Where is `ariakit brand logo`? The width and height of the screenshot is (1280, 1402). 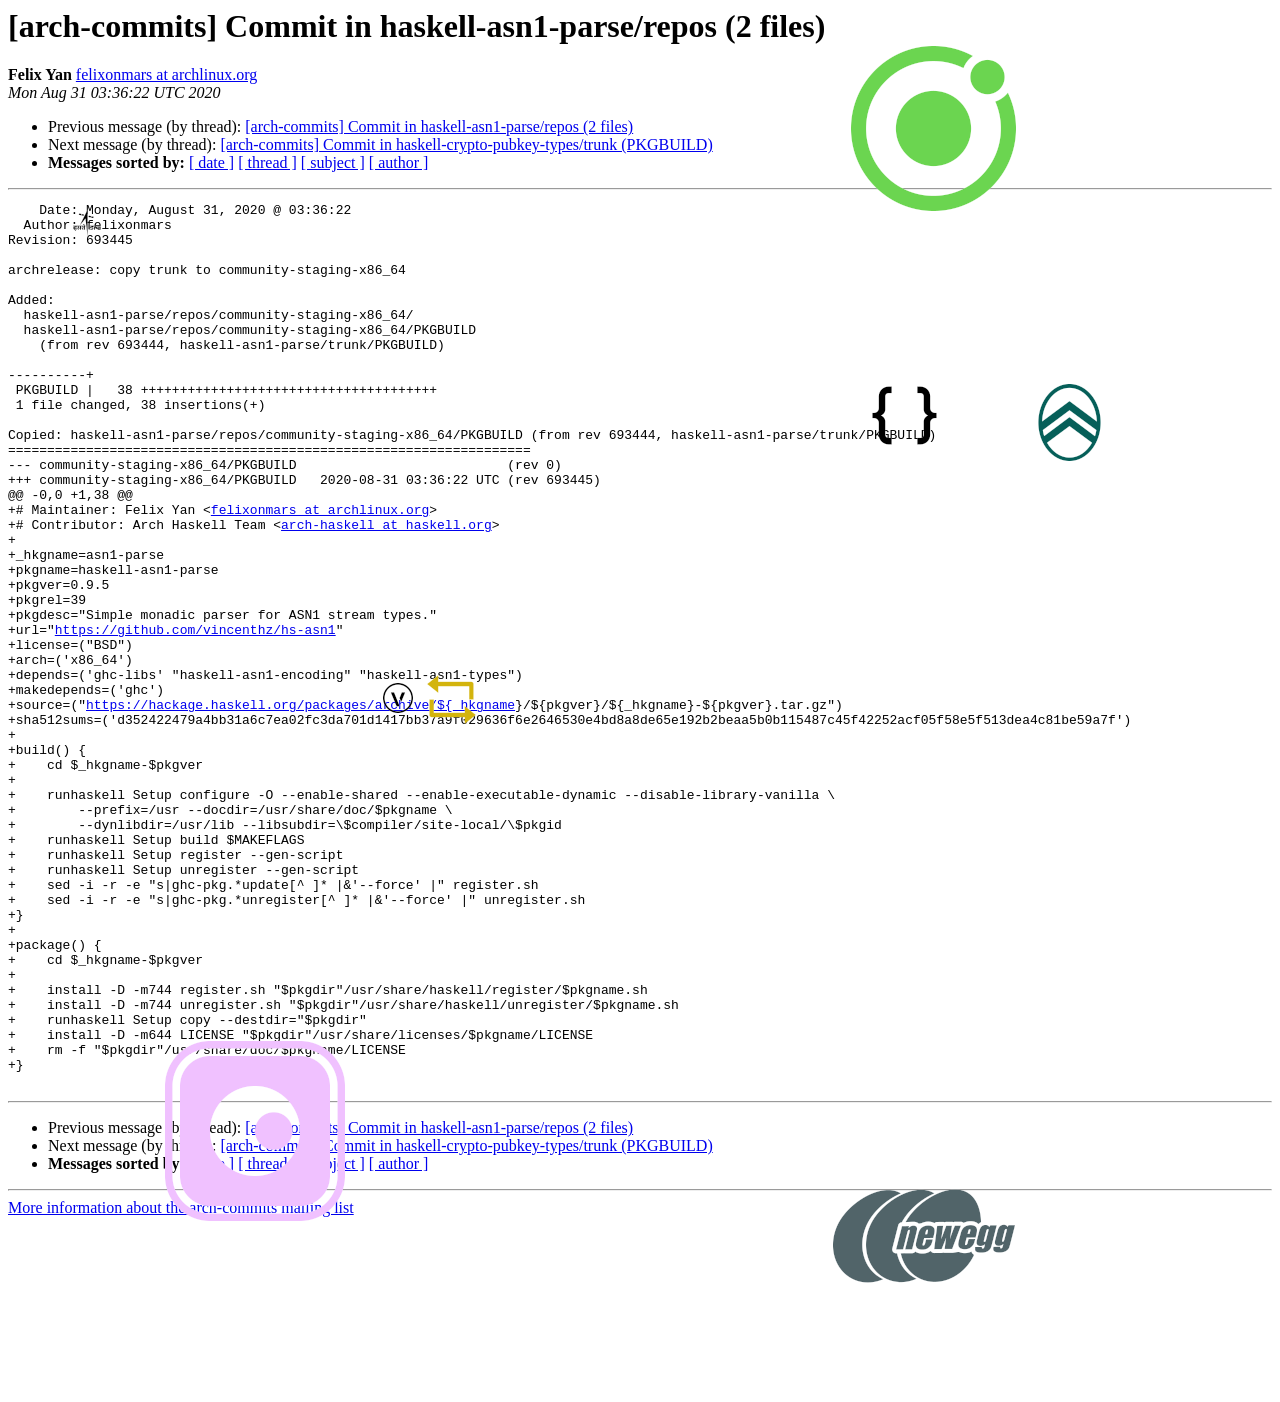 ariakit brand logo is located at coordinates (255, 1131).